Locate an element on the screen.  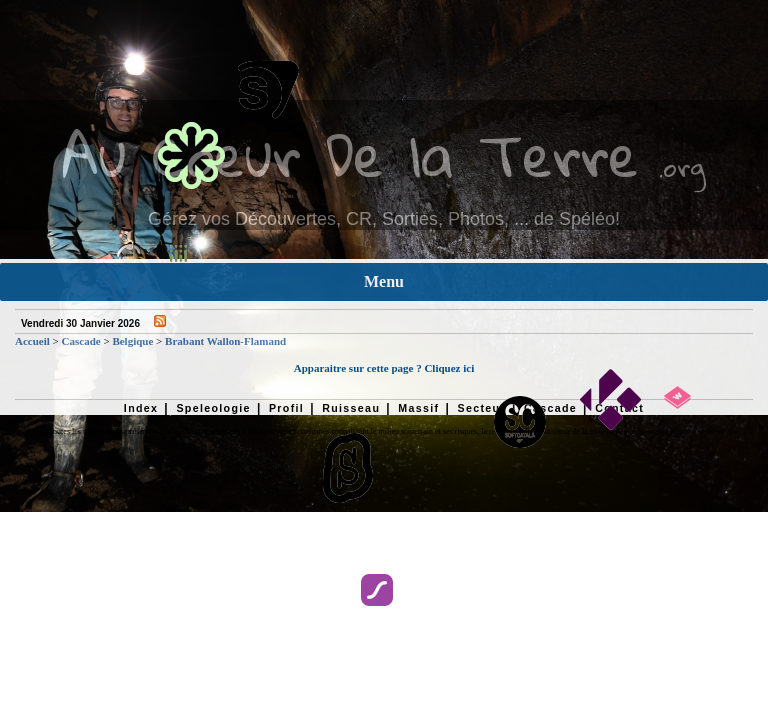
open scratch programming environment is located at coordinates (348, 468).